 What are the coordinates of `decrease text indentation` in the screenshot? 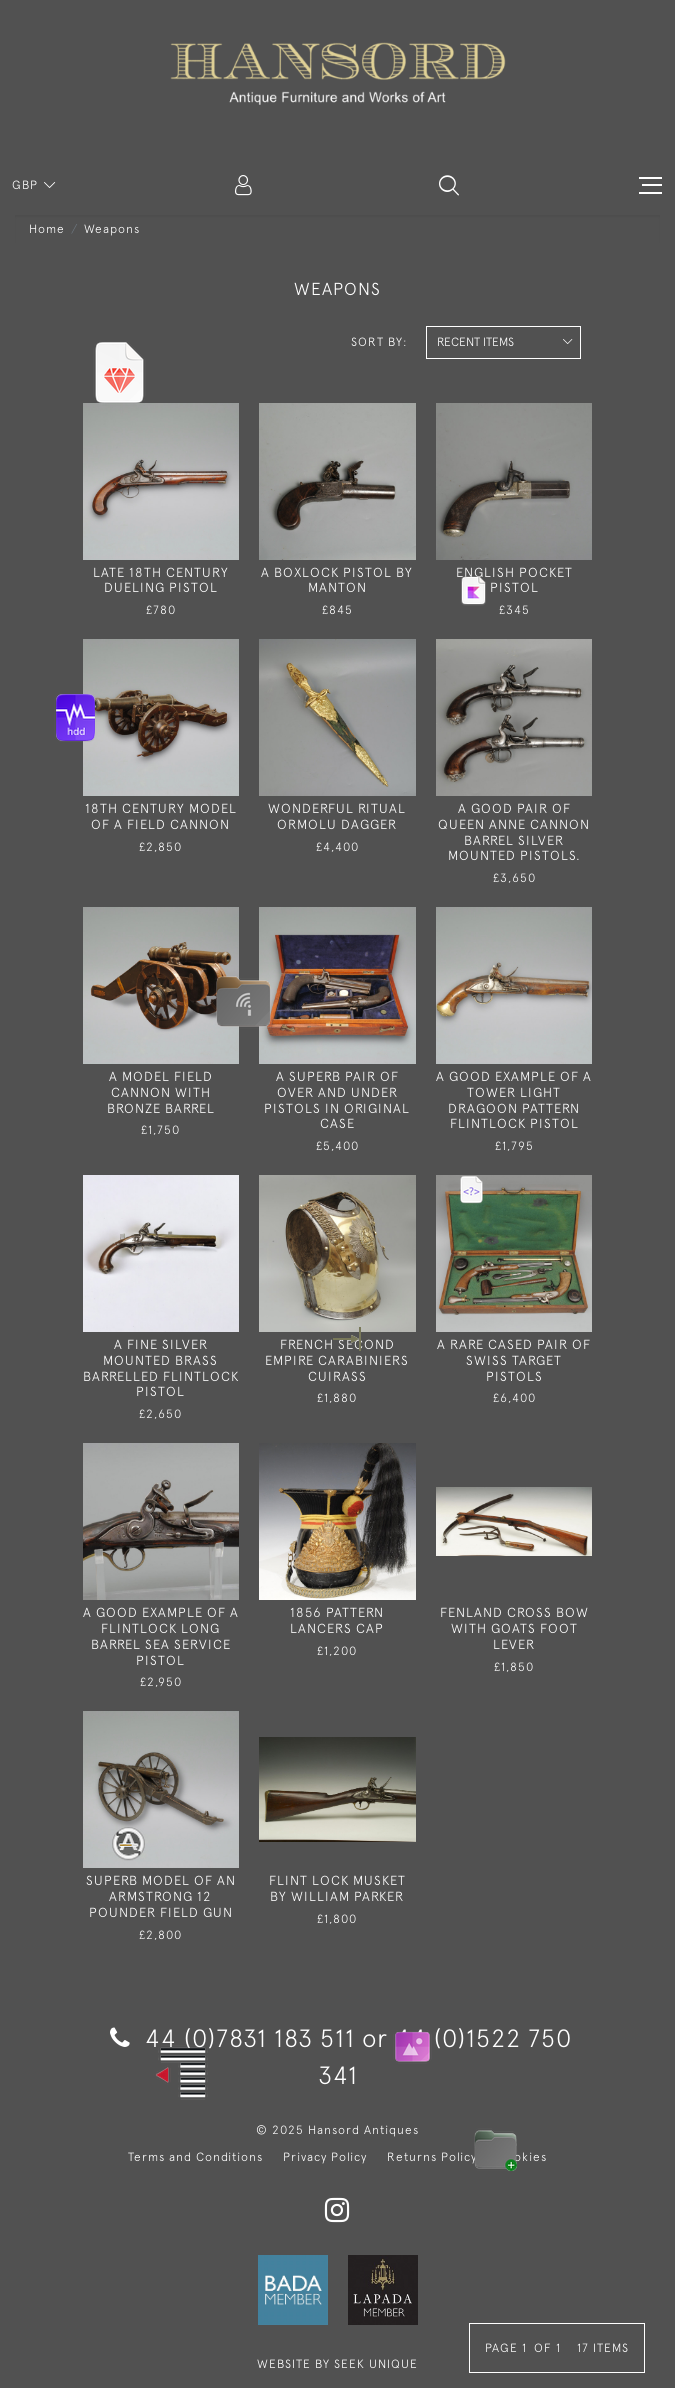 It's located at (180, 2072).